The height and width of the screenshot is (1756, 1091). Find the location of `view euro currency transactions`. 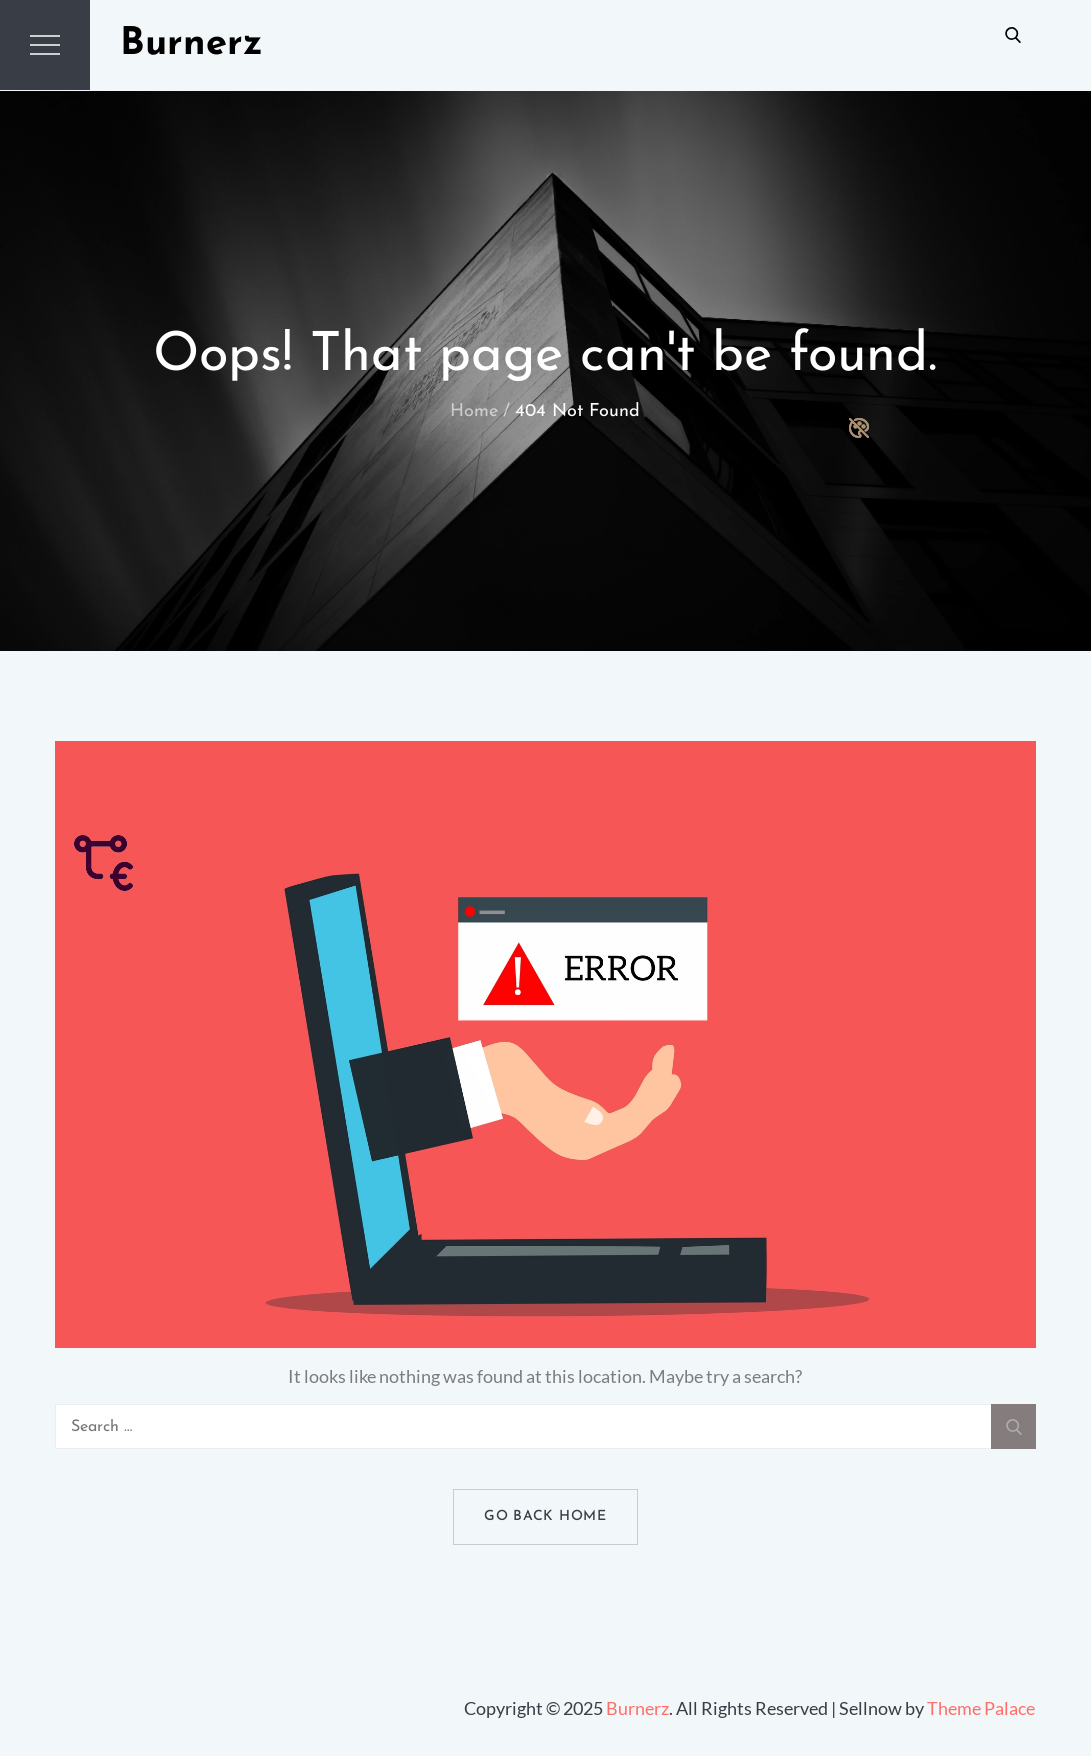

view euro currency transactions is located at coordinates (103, 864).